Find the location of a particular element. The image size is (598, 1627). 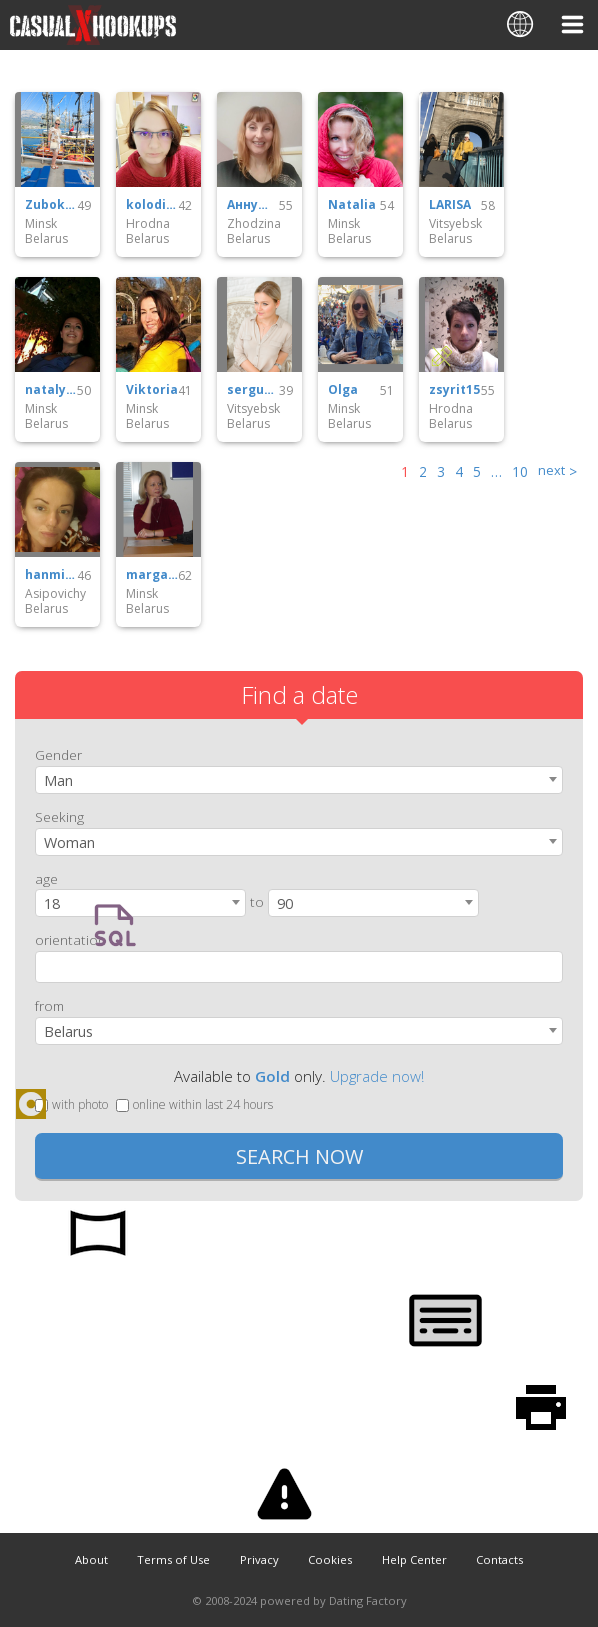

print this document is located at coordinates (541, 1407).